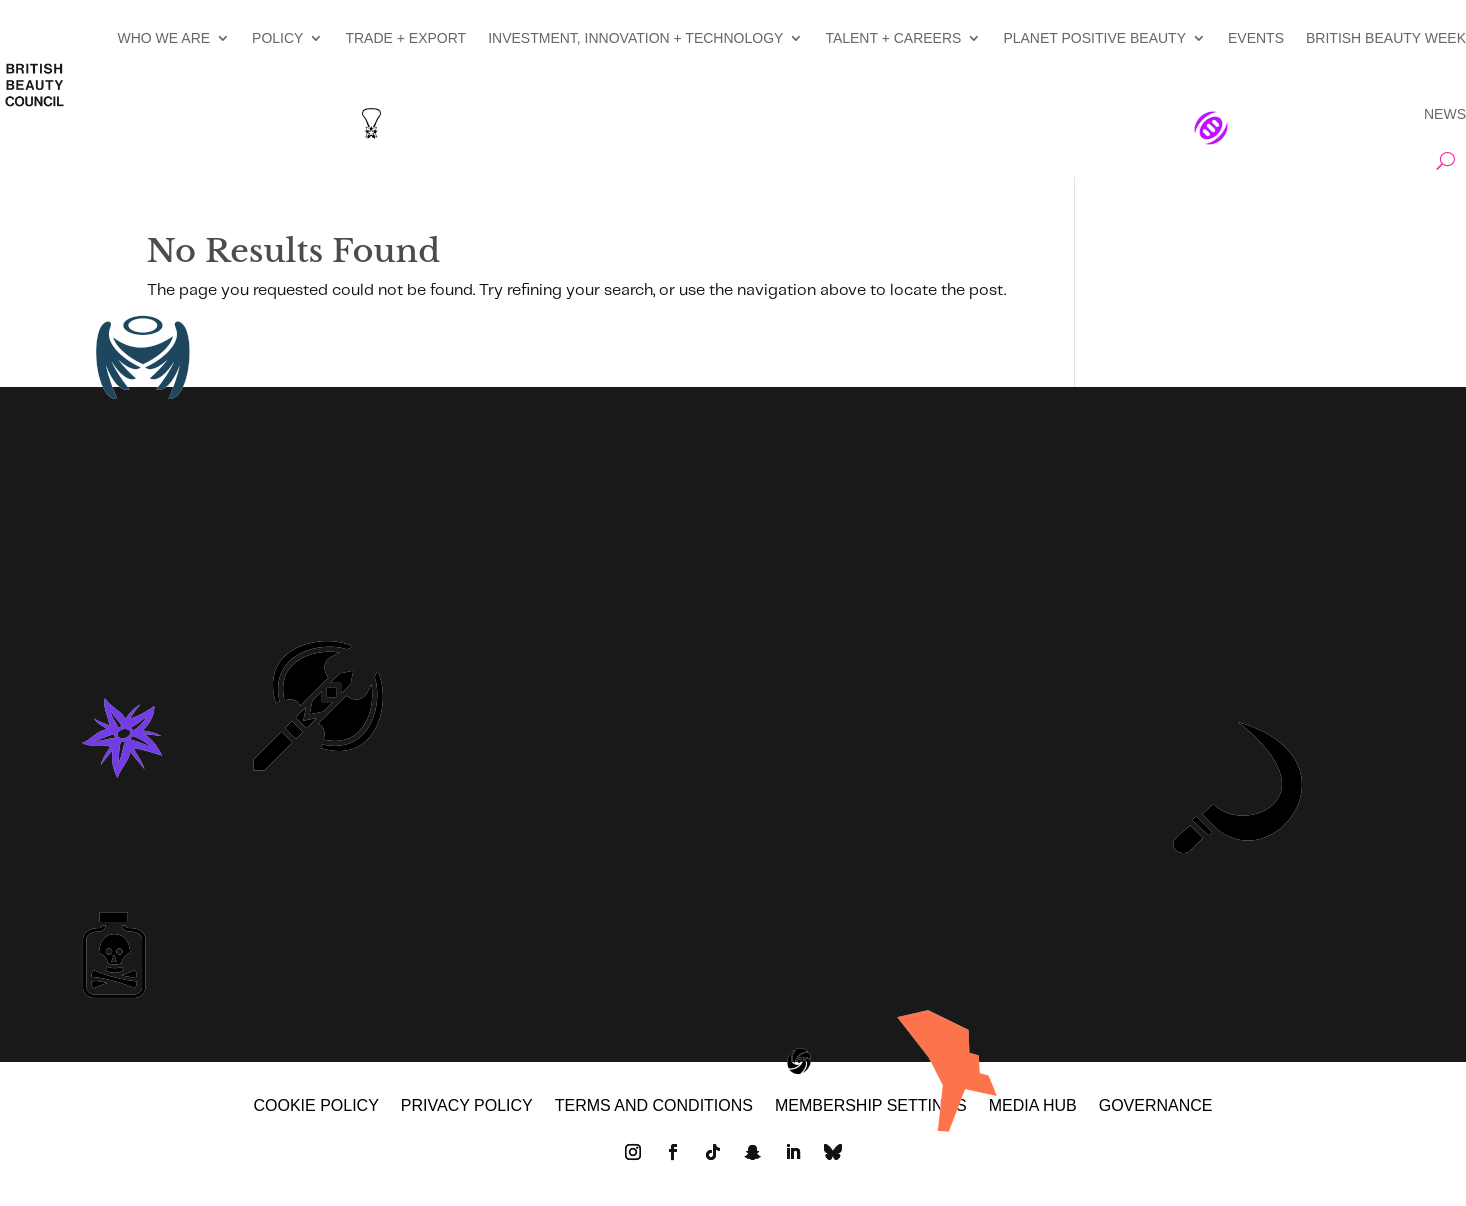  What do you see at coordinates (947, 1071) in the screenshot?
I see `select moldova as your country or region` at bounding box center [947, 1071].